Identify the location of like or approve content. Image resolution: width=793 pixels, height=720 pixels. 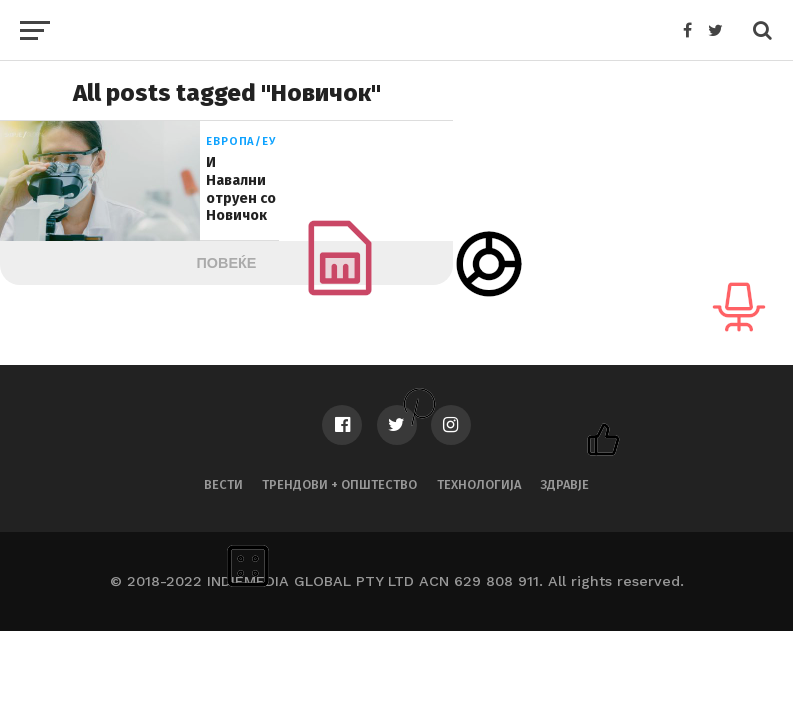
(603, 439).